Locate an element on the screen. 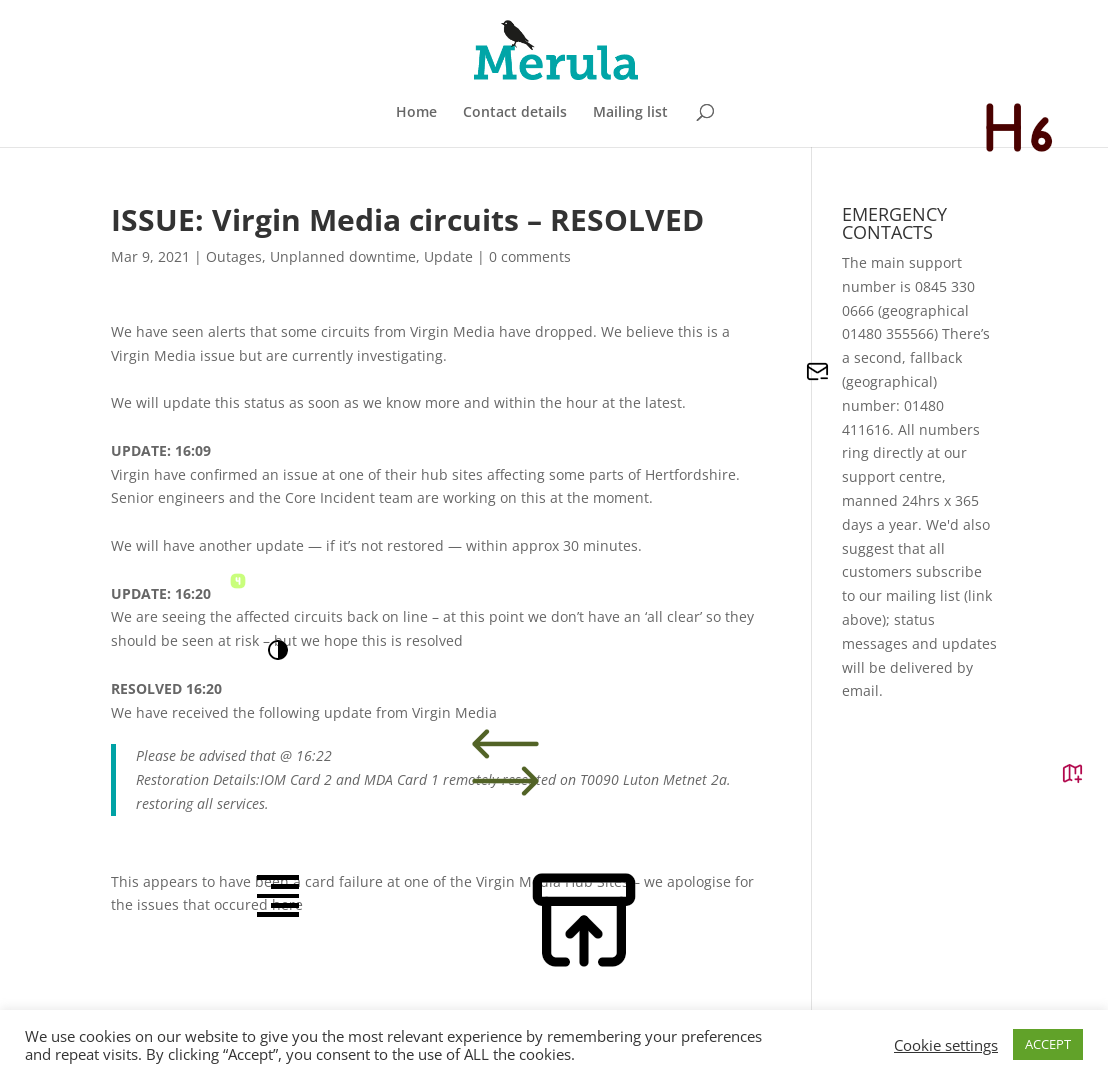 This screenshot has height=1079, width=1108. indicates step 4 in a multi-step process is located at coordinates (238, 581).